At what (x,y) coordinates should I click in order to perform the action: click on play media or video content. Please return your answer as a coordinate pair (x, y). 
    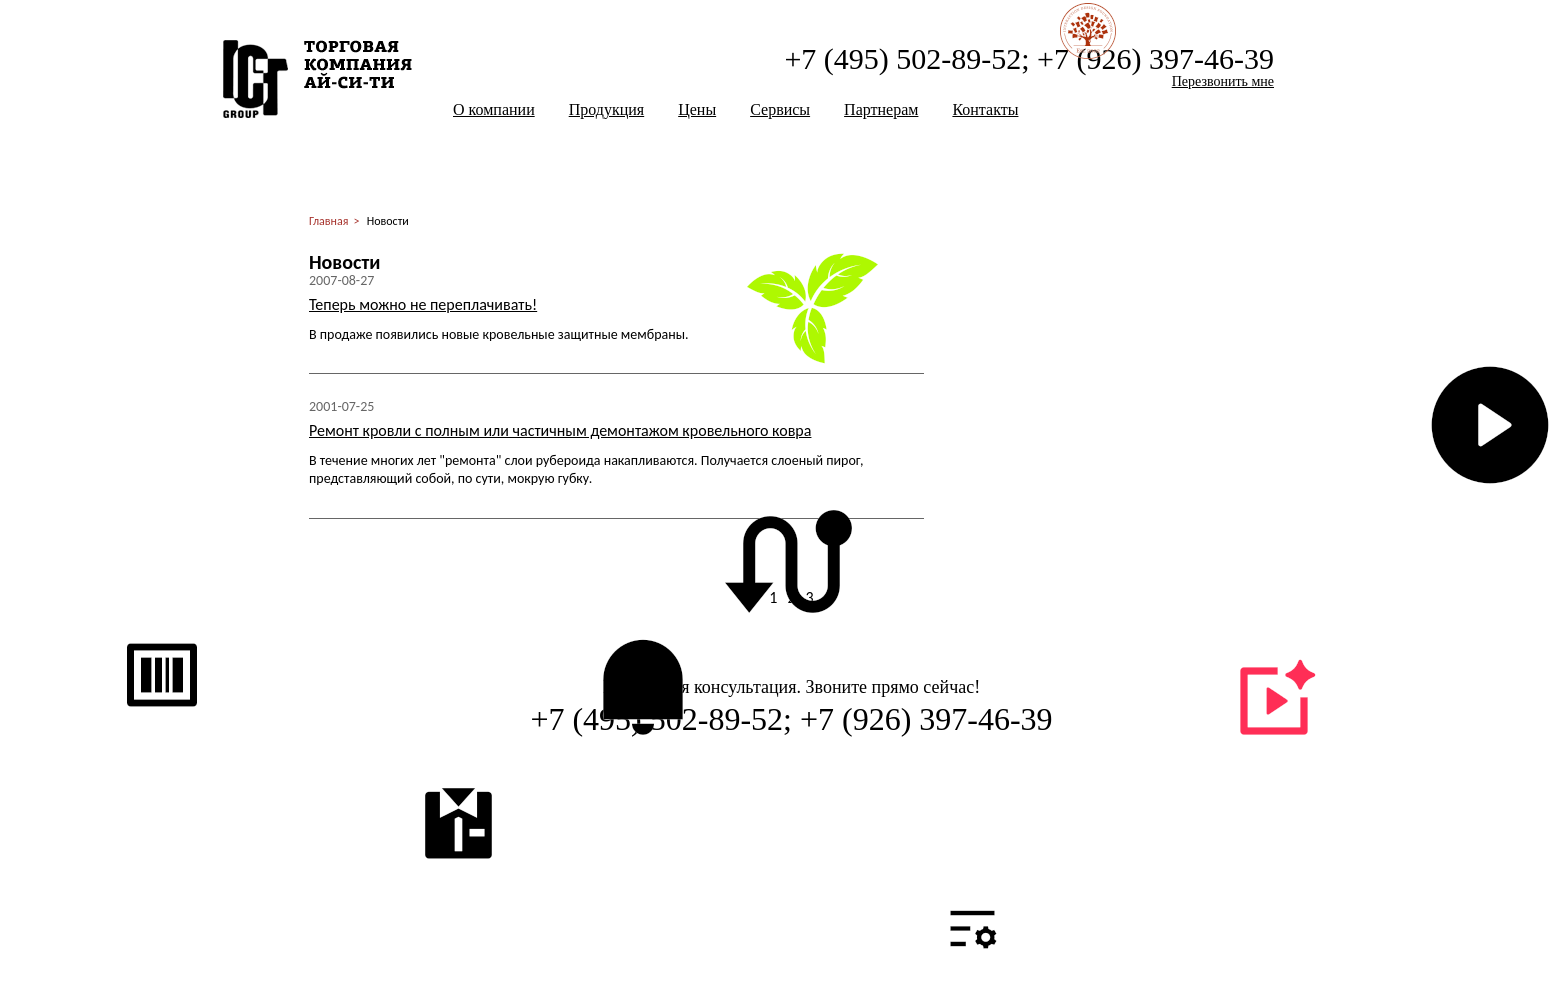
    Looking at the image, I should click on (1490, 425).